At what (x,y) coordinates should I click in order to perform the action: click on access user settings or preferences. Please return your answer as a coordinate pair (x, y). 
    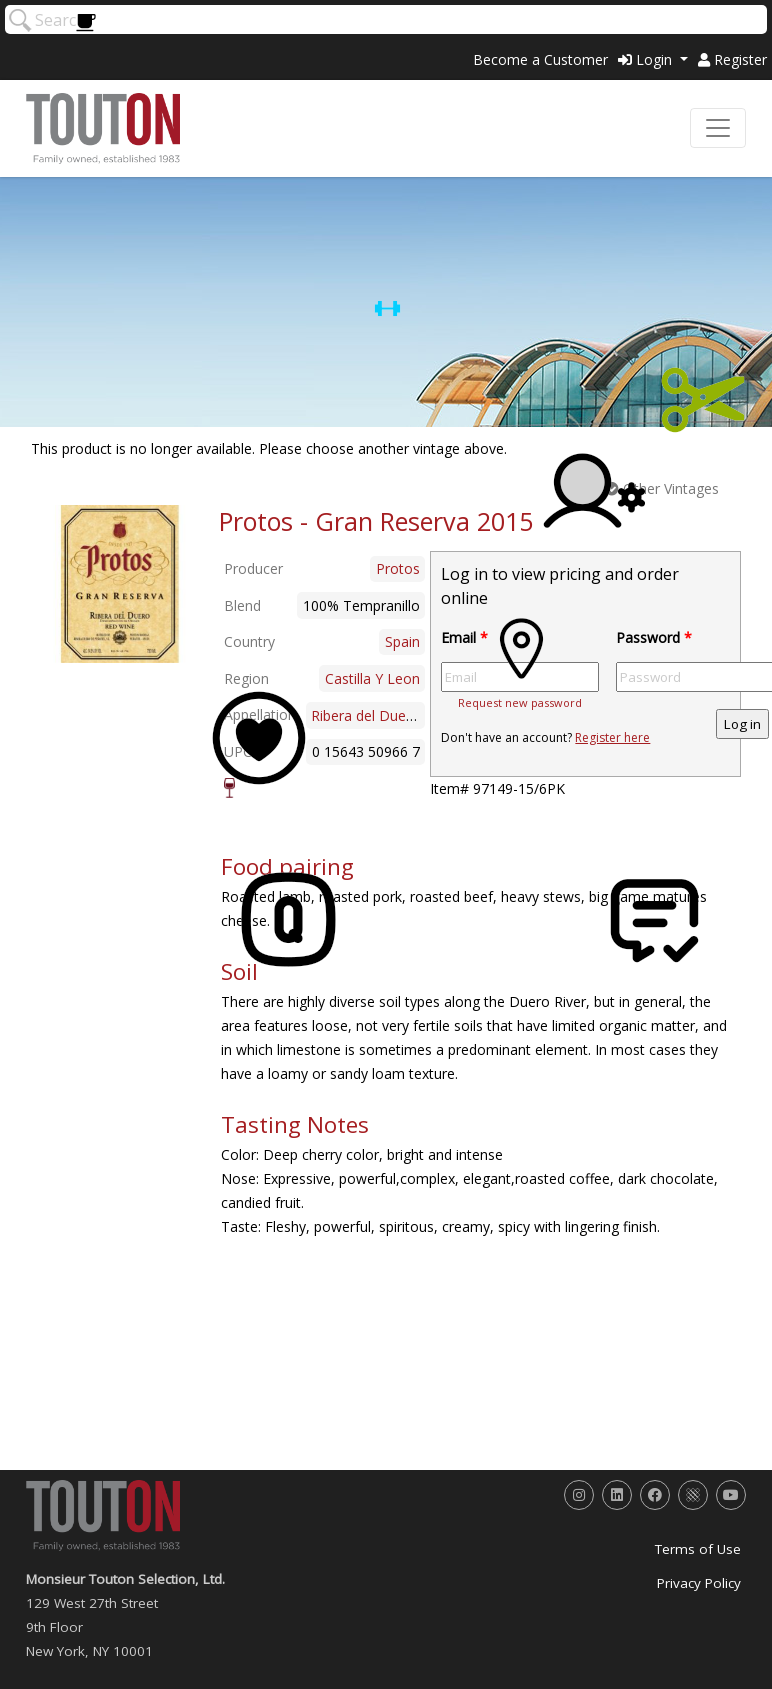
    Looking at the image, I should click on (591, 494).